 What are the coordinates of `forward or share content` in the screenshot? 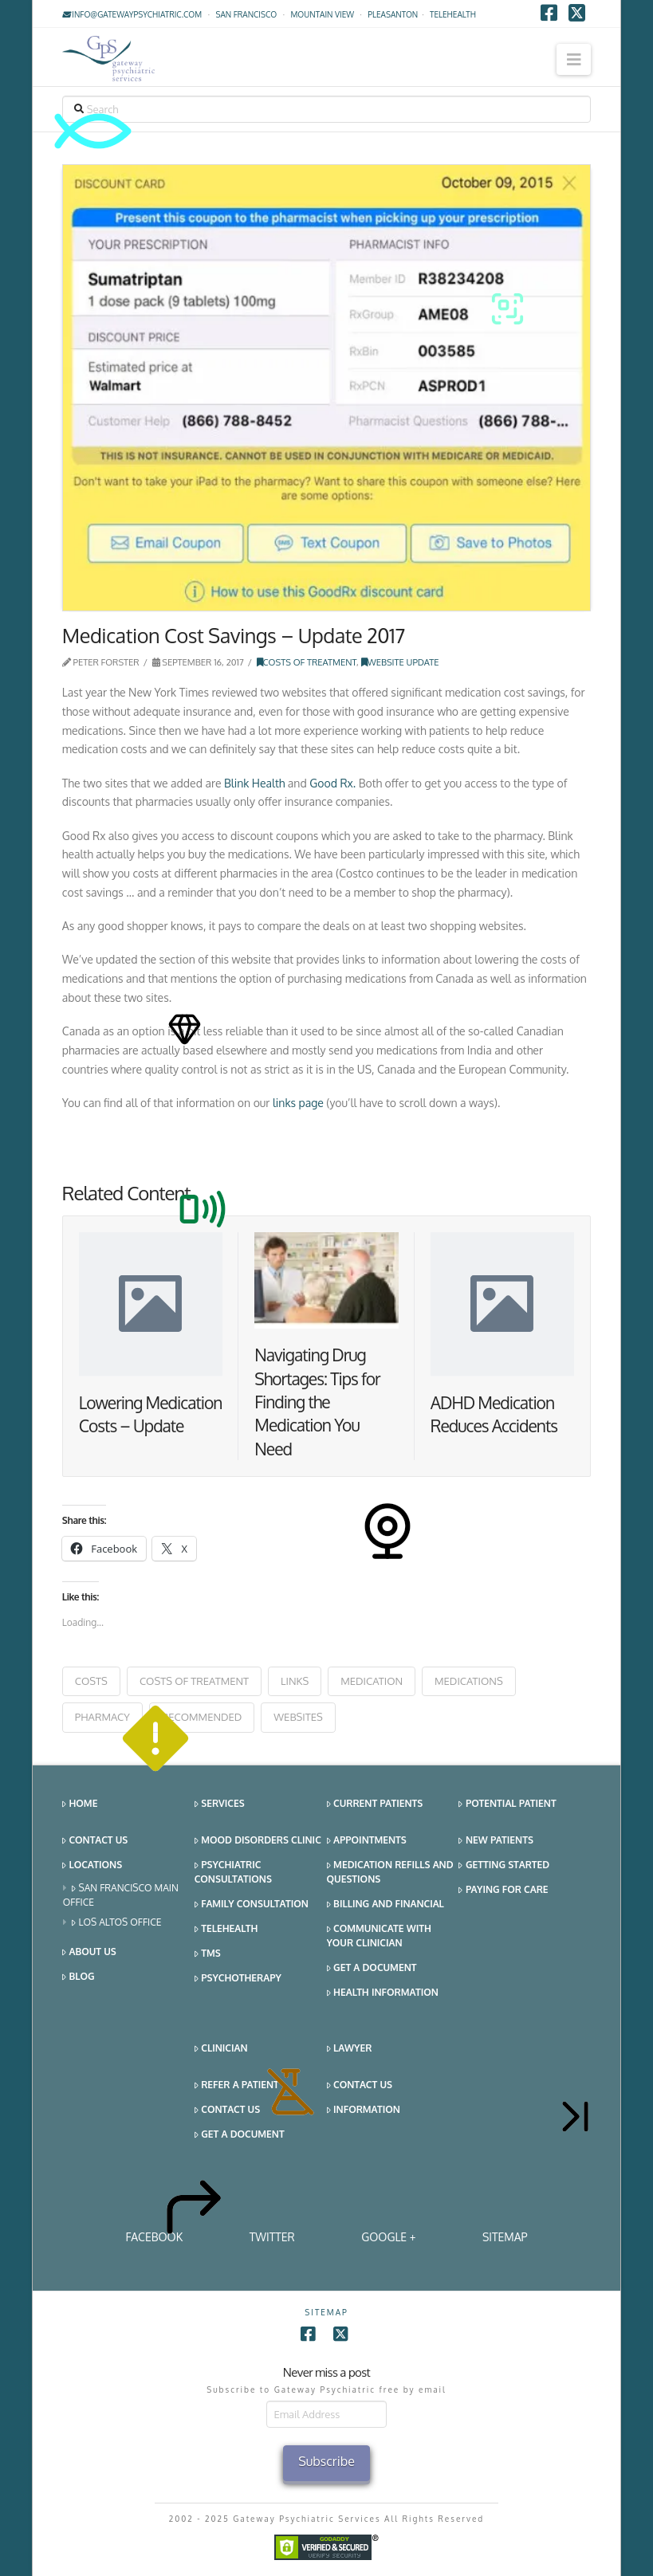 It's located at (194, 2207).